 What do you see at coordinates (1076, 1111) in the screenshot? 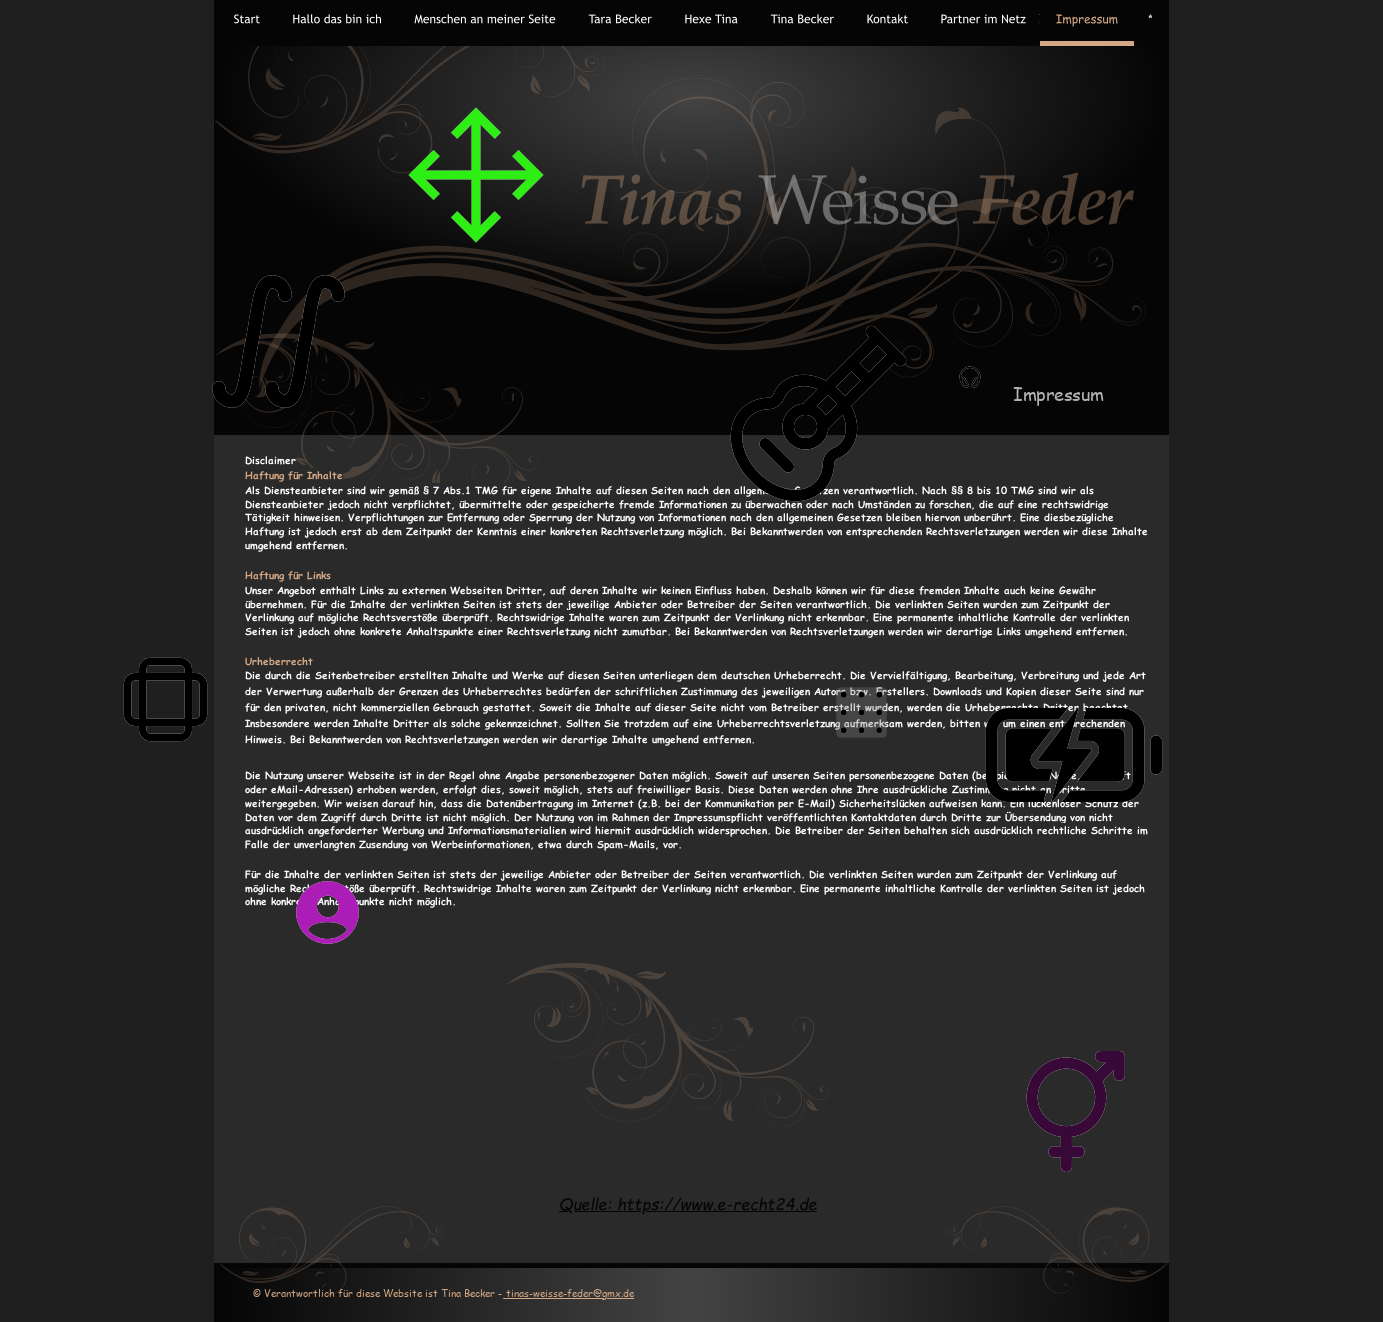
I see `select gender or sex options` at bounding box center [1076, 1111].